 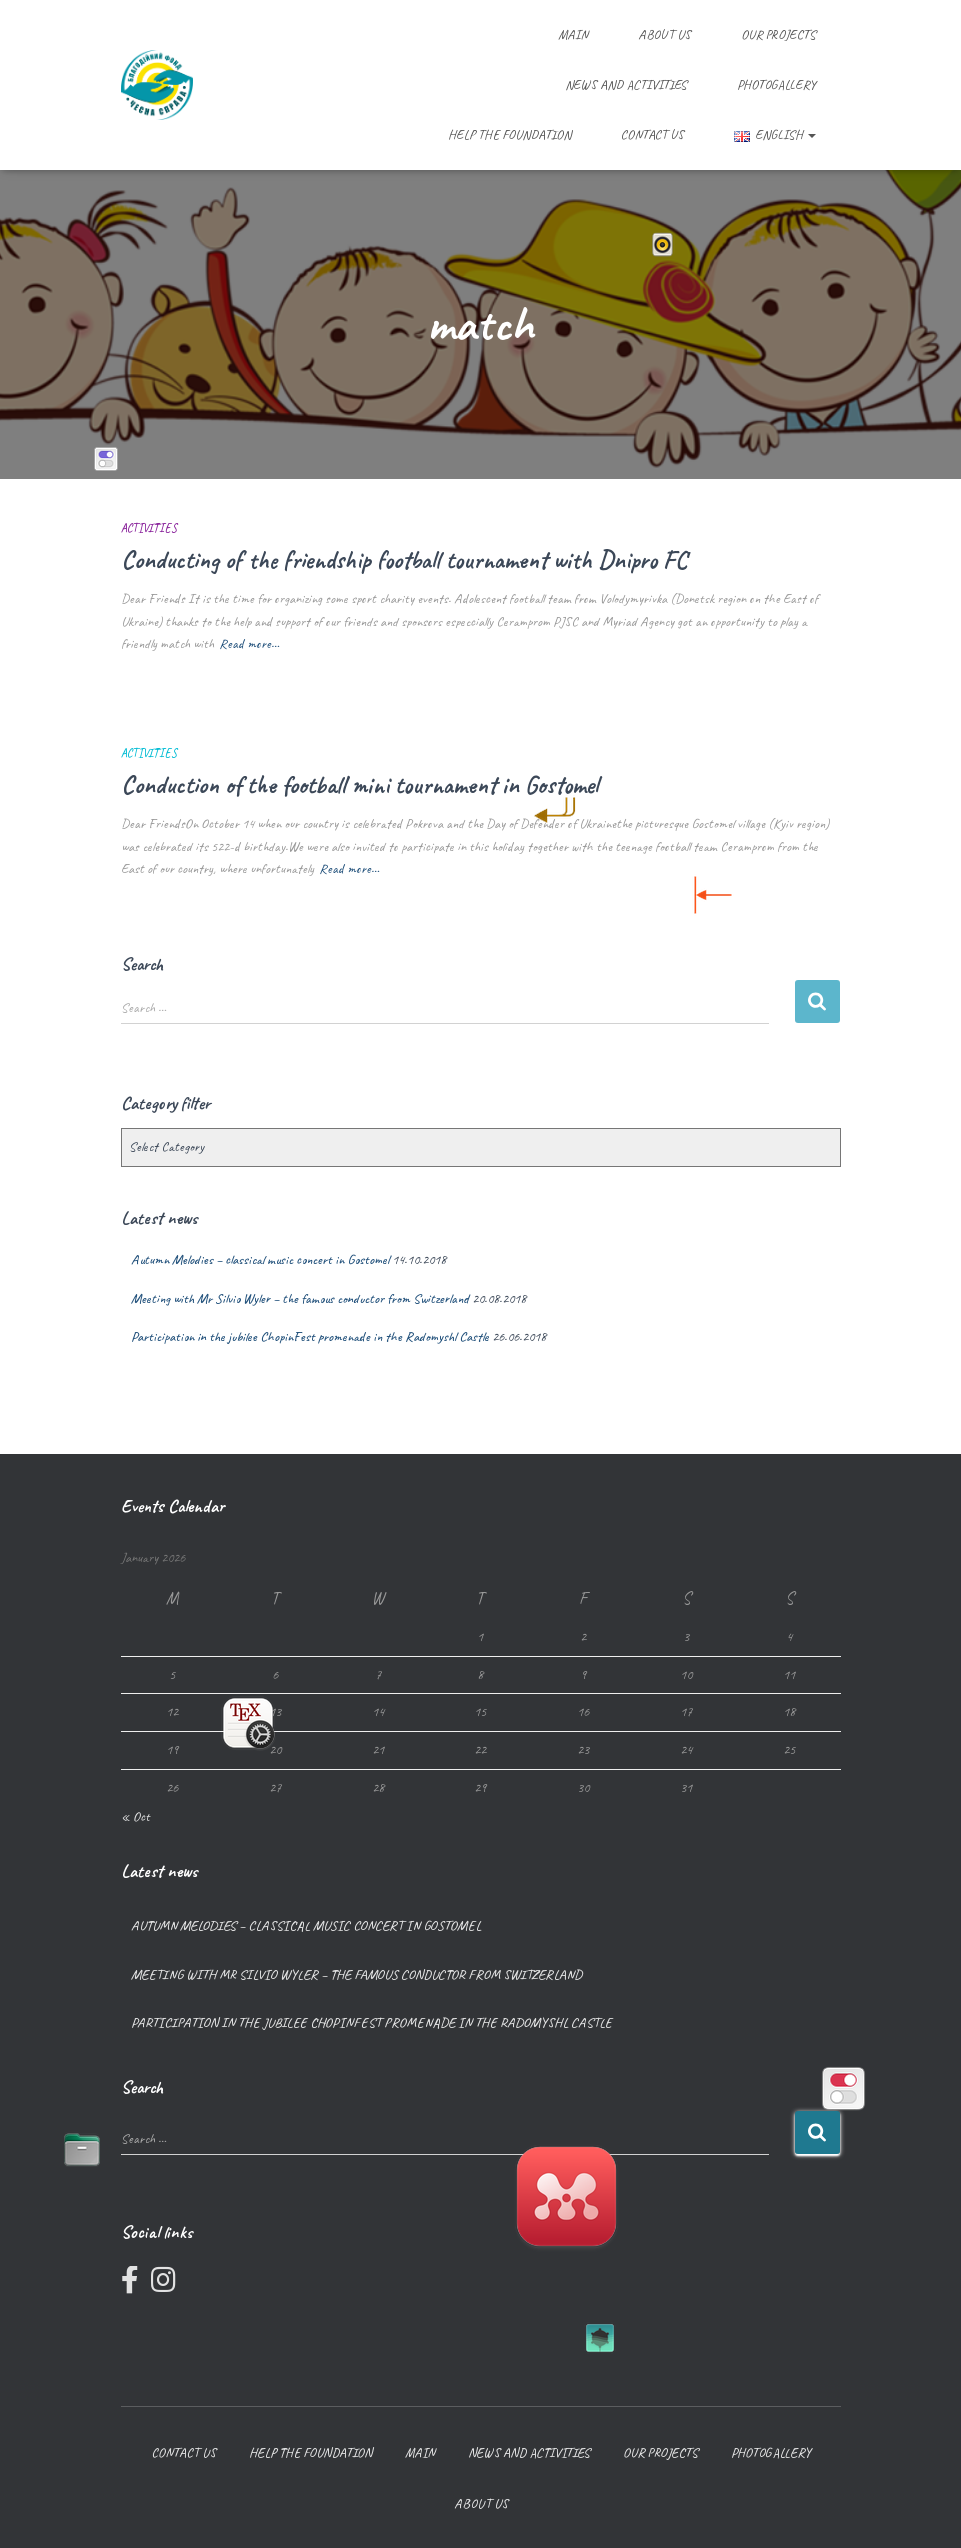 I want to click on open mendeley desktop reference manager, so click(x=566, y=2196).